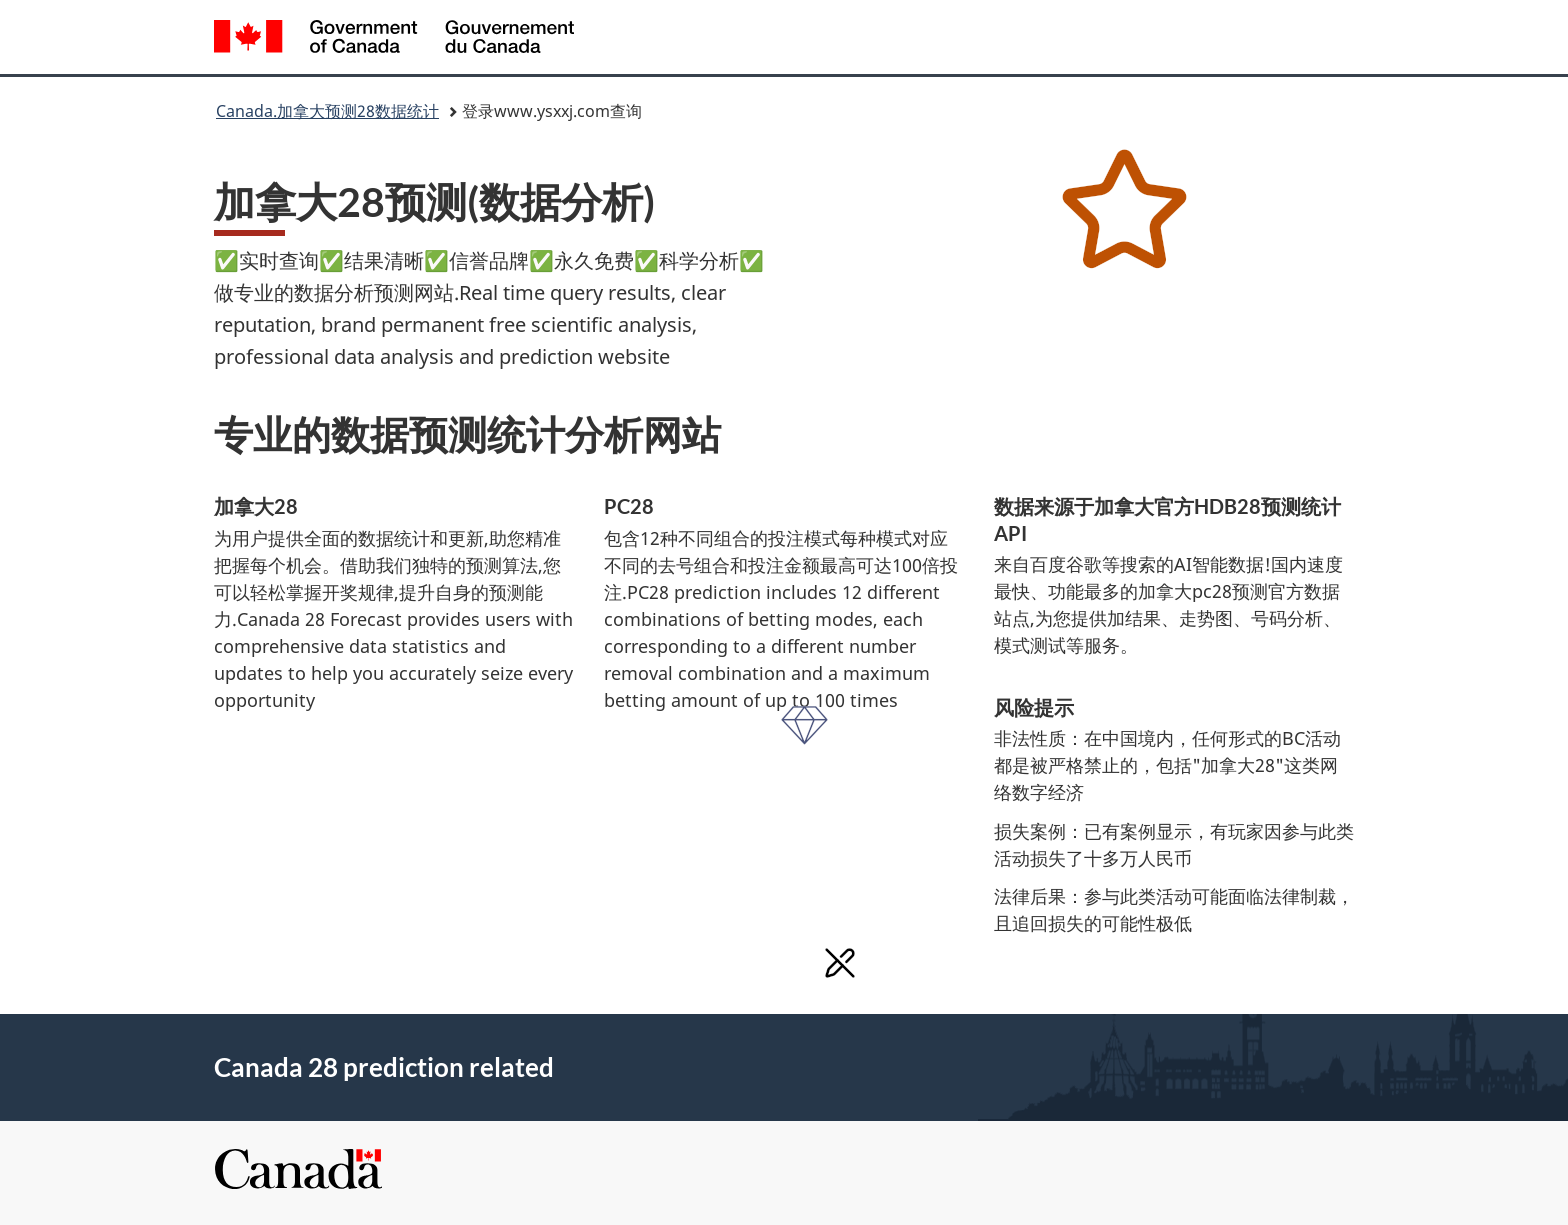  What do you see at coordinates (1124, 211) in the screenshot?
I see `add item to favorites` at bounding box center [1124, 211].